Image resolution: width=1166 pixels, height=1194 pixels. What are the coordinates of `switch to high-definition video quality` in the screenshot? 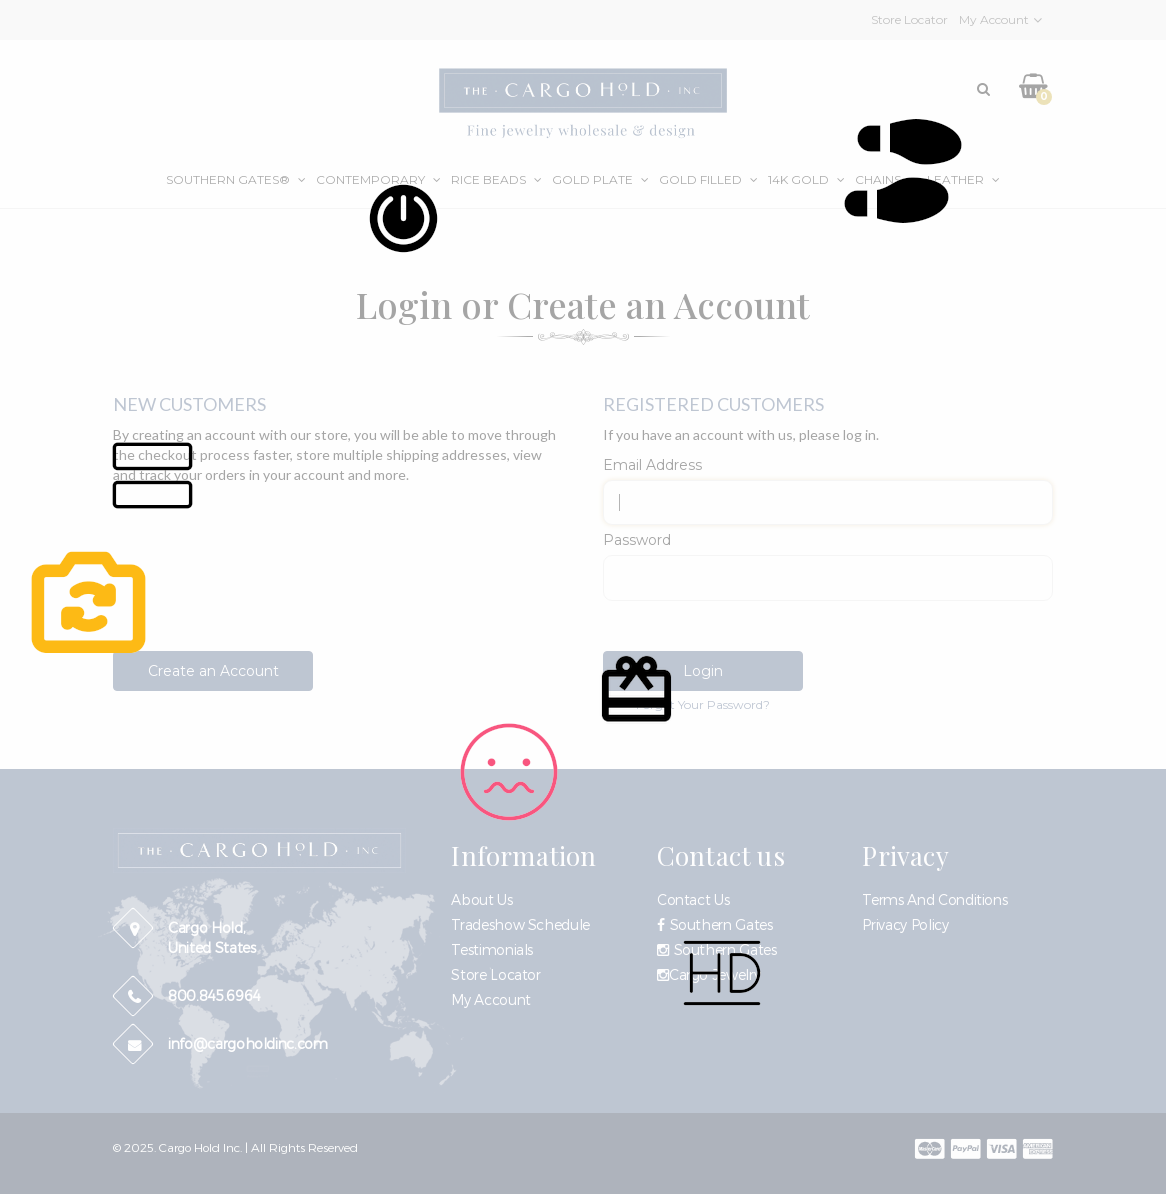 It's located at (722, 973).